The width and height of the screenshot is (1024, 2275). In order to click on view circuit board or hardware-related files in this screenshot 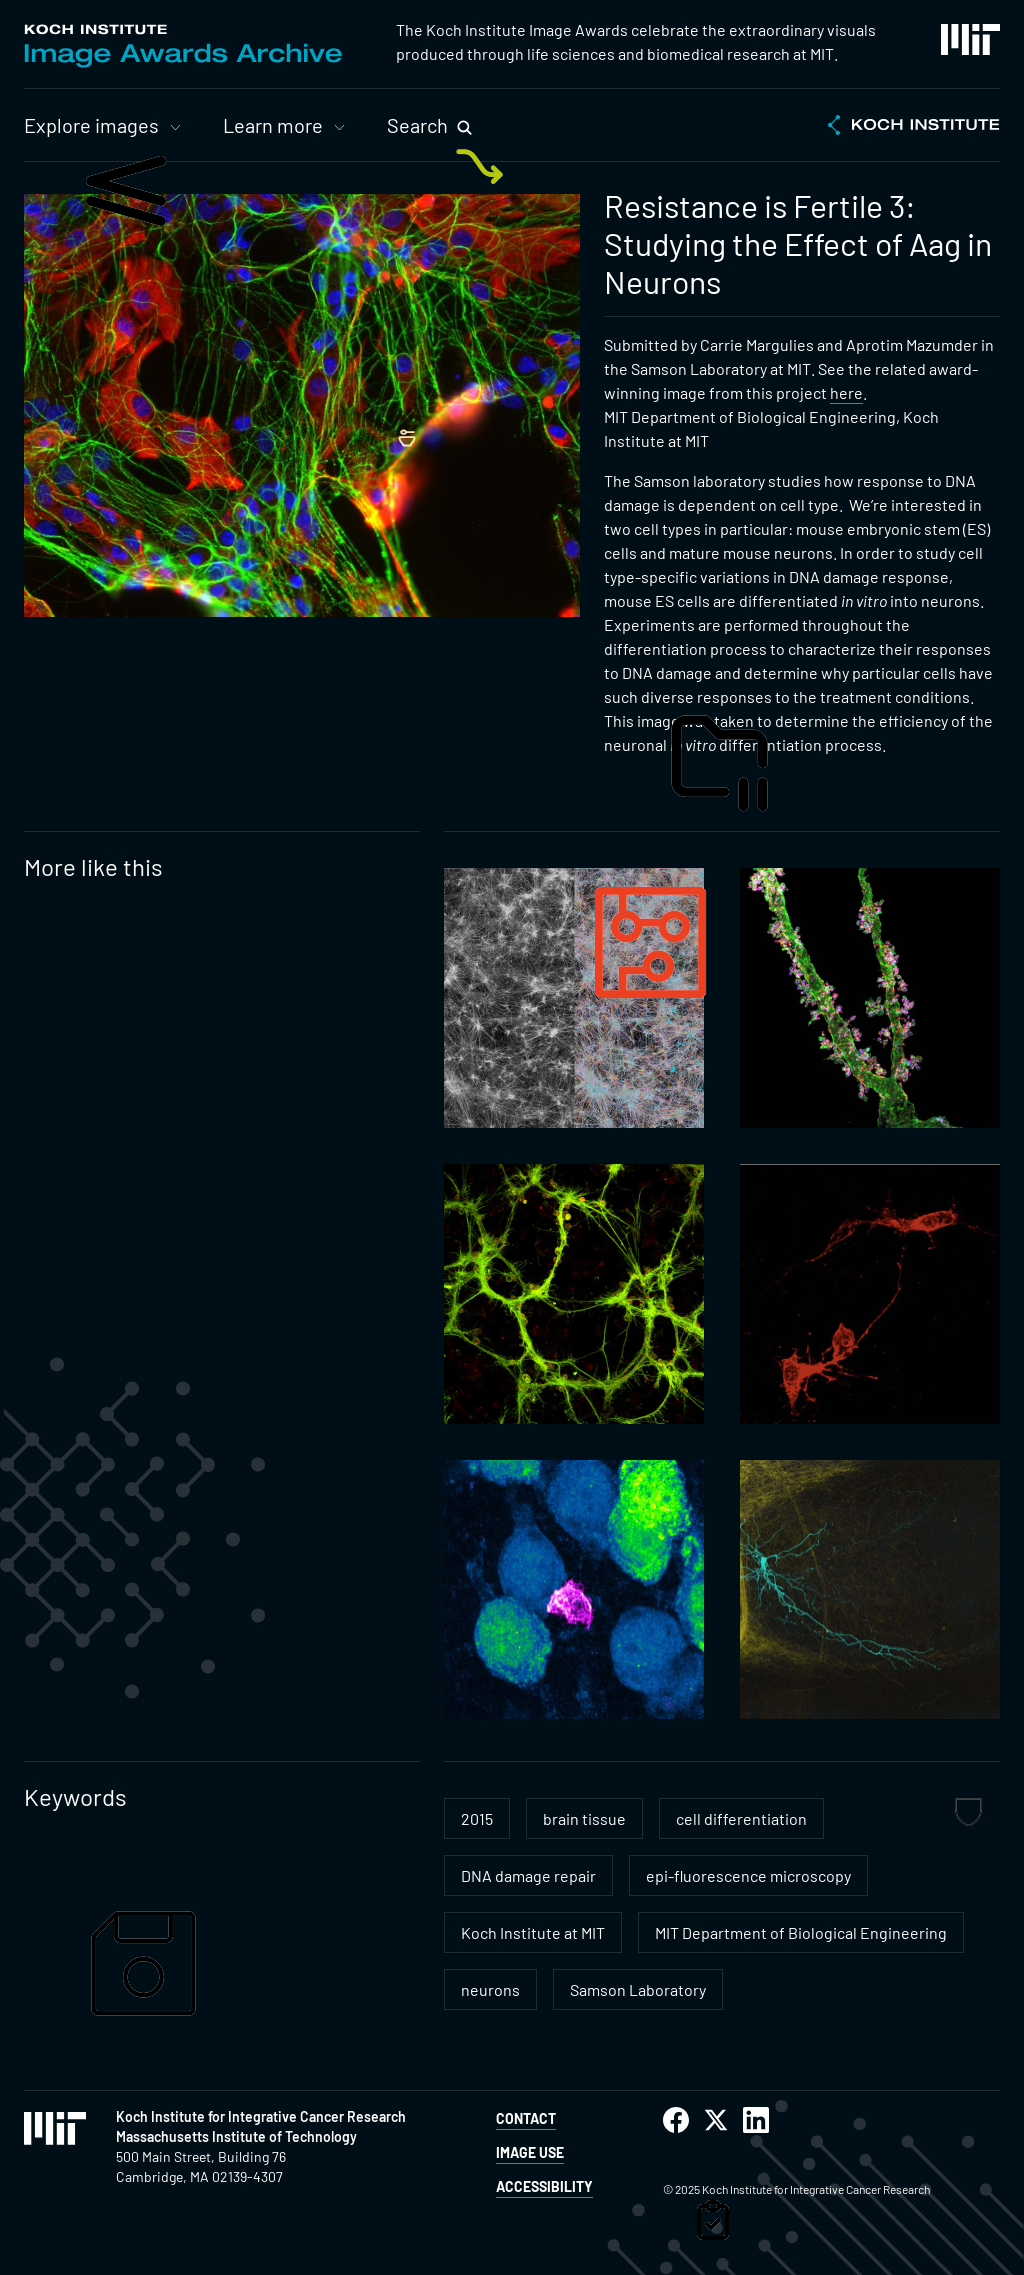, I will do `click(650, 942)`.